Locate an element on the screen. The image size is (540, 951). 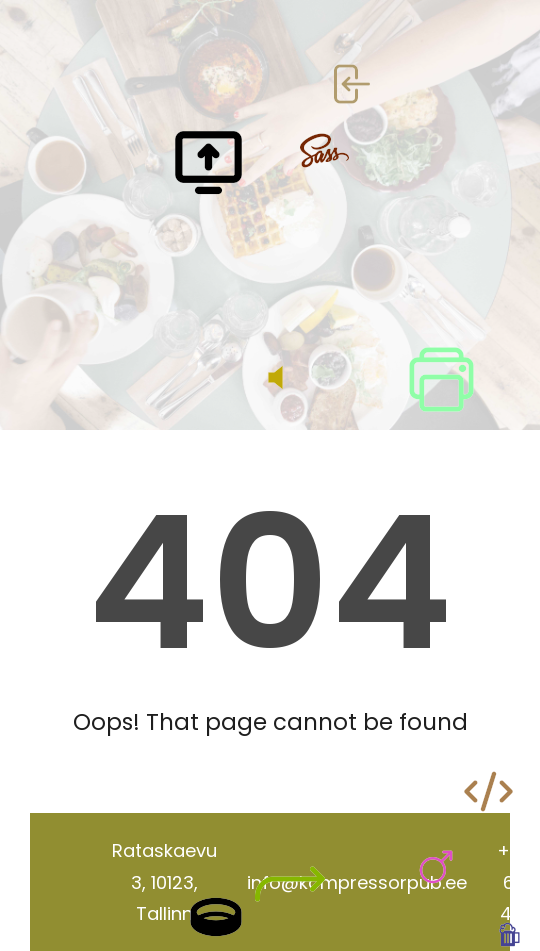
view nearby bars or pubs is located at coordinates (509, 934).